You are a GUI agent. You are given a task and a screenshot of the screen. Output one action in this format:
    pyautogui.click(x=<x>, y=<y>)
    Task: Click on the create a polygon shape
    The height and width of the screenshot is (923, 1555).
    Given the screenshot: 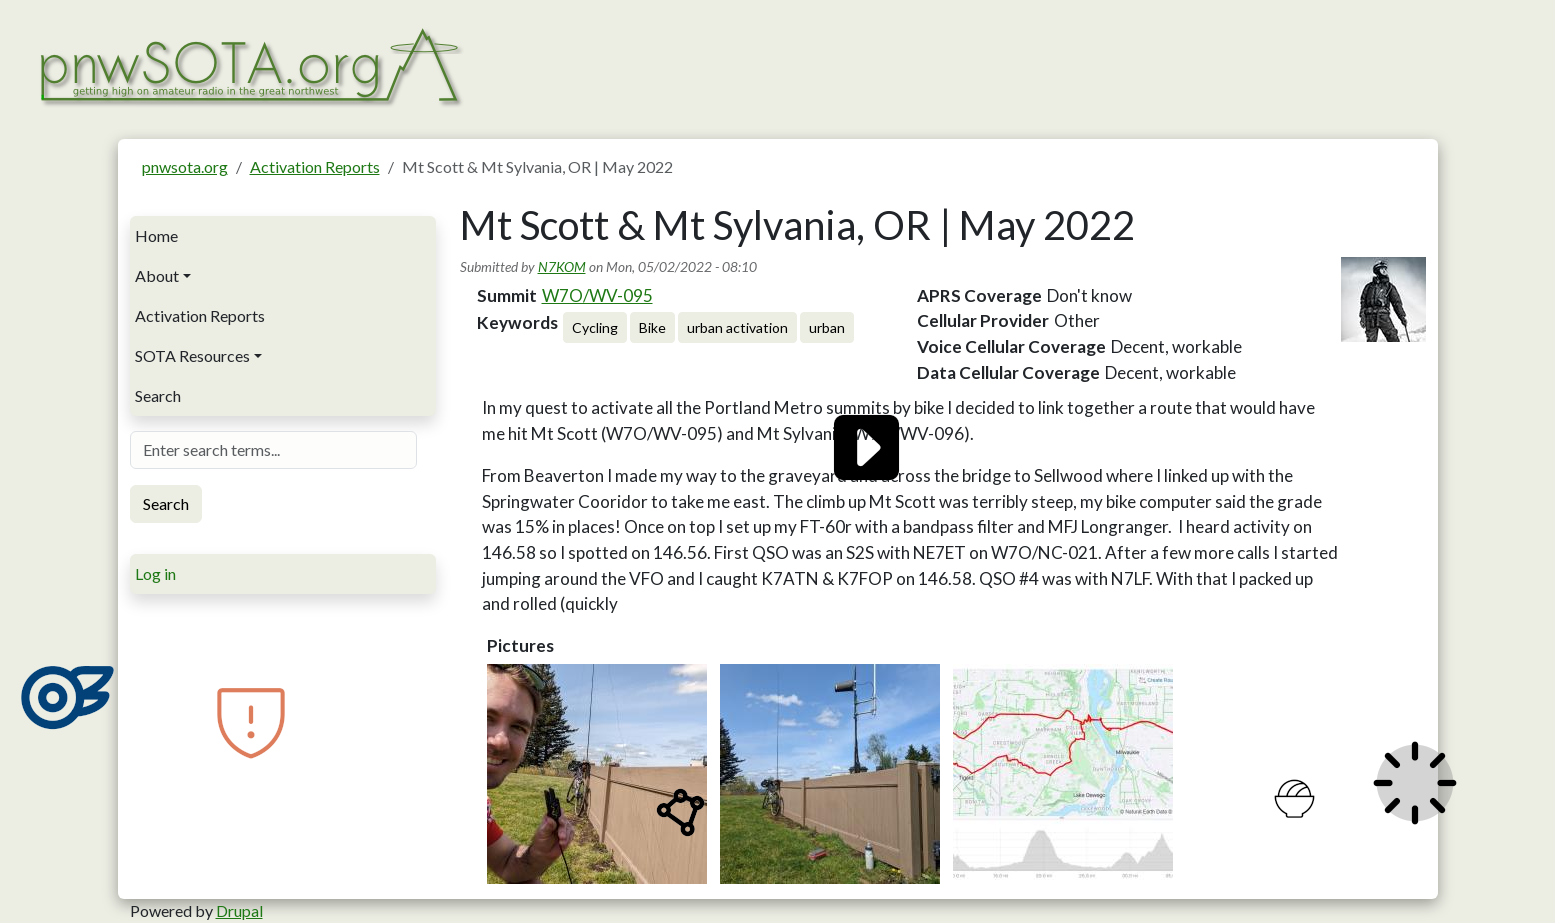 What is the action you would take?
    pyautogui.click(x=680, y=812)
    